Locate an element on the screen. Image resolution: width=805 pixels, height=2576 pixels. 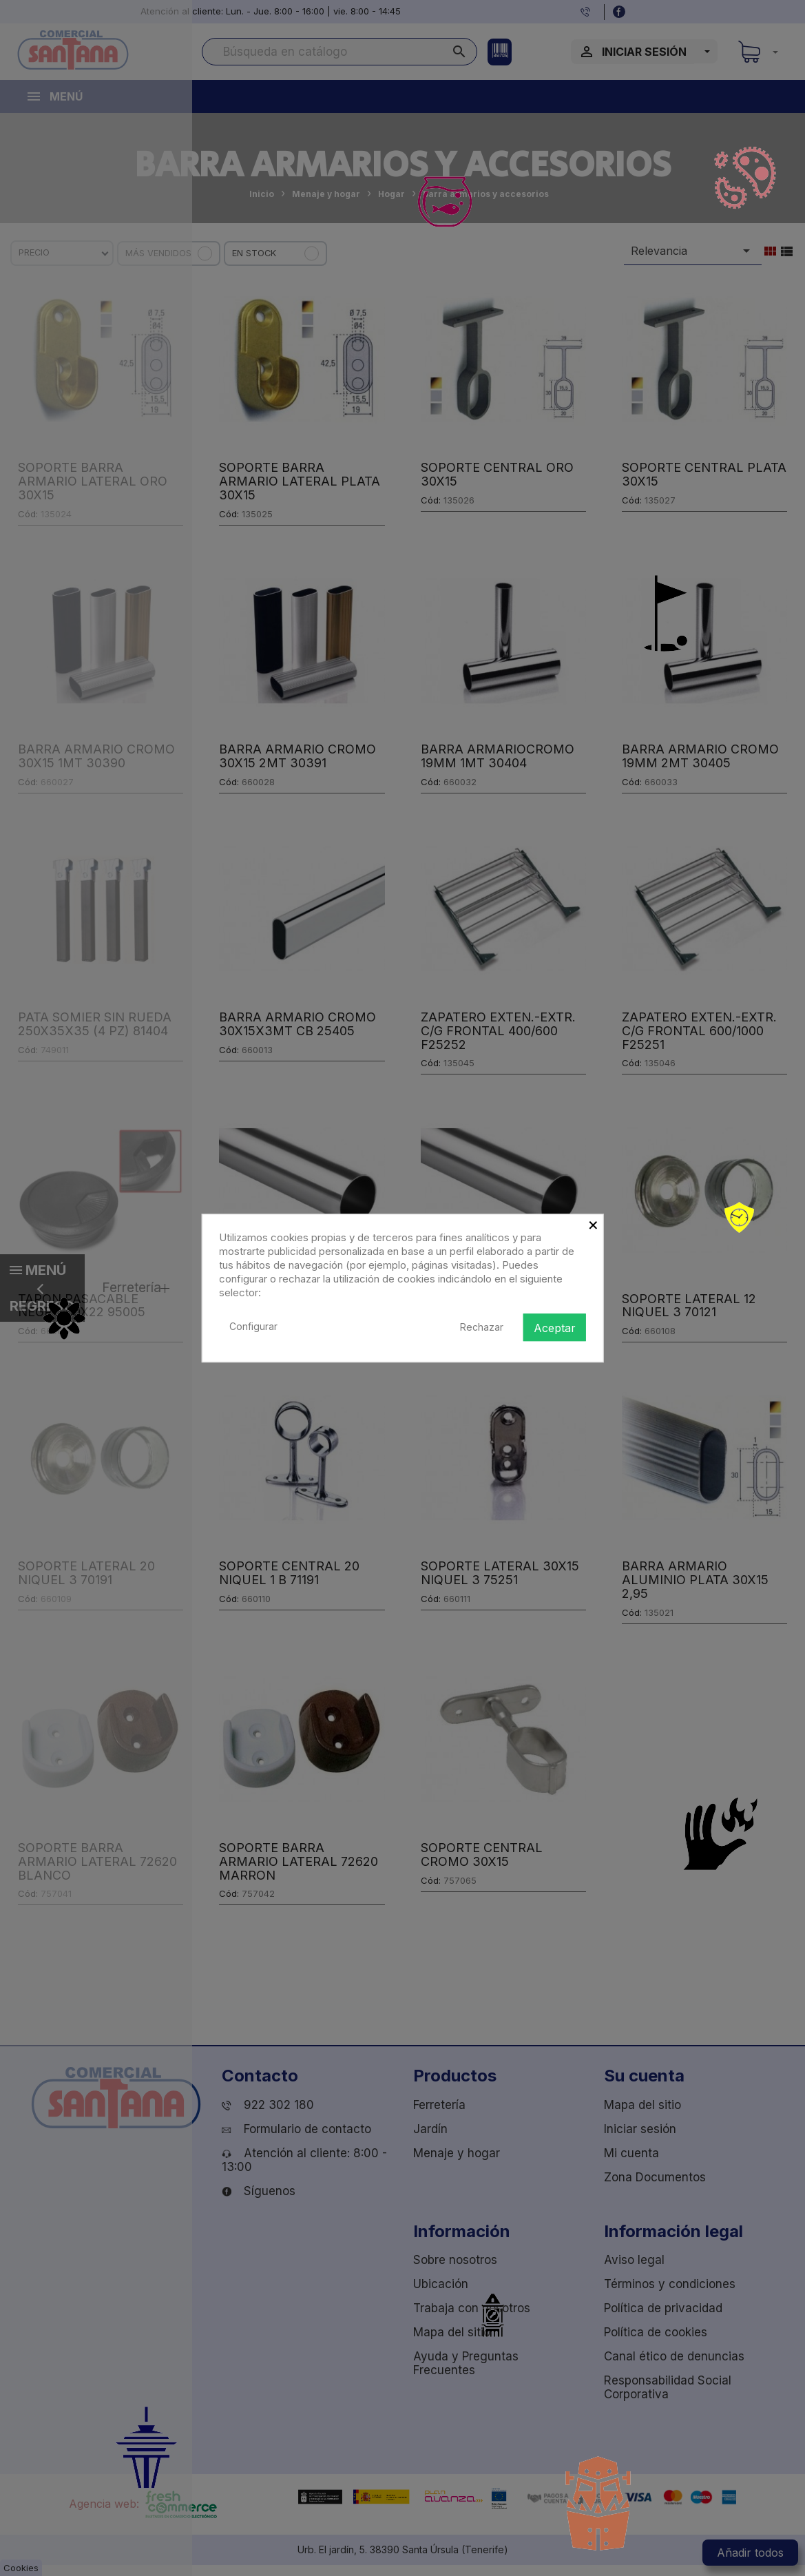
view Seattle location or destination is located at coordinates (146, 2446).